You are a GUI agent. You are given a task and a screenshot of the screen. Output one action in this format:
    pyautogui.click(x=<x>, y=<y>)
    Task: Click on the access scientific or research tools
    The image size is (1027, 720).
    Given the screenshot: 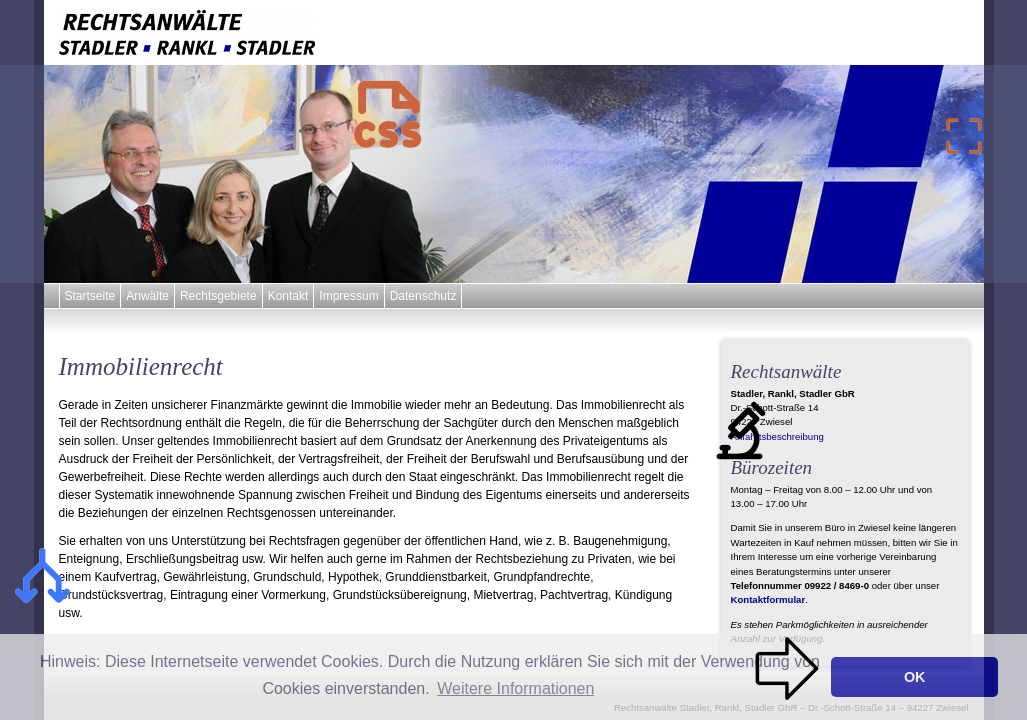 What is the action you would take?
    pyautogui.click(x=739, y=430)
    